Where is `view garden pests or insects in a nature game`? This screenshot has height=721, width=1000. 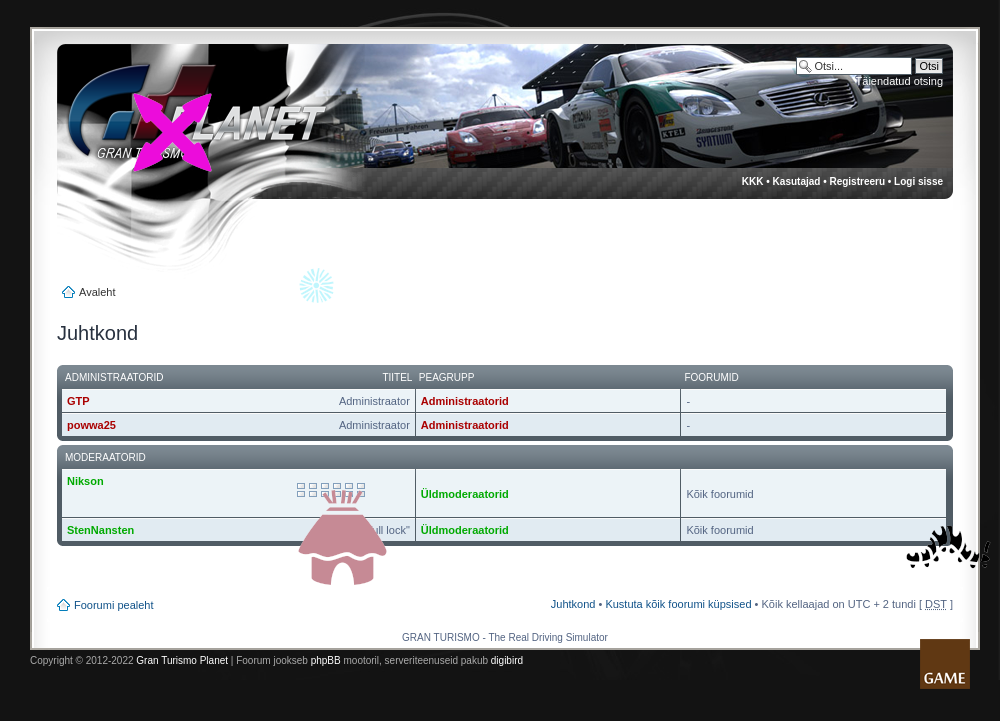 view garden pests or insects in a nature game is located at coordinates (948, 547).